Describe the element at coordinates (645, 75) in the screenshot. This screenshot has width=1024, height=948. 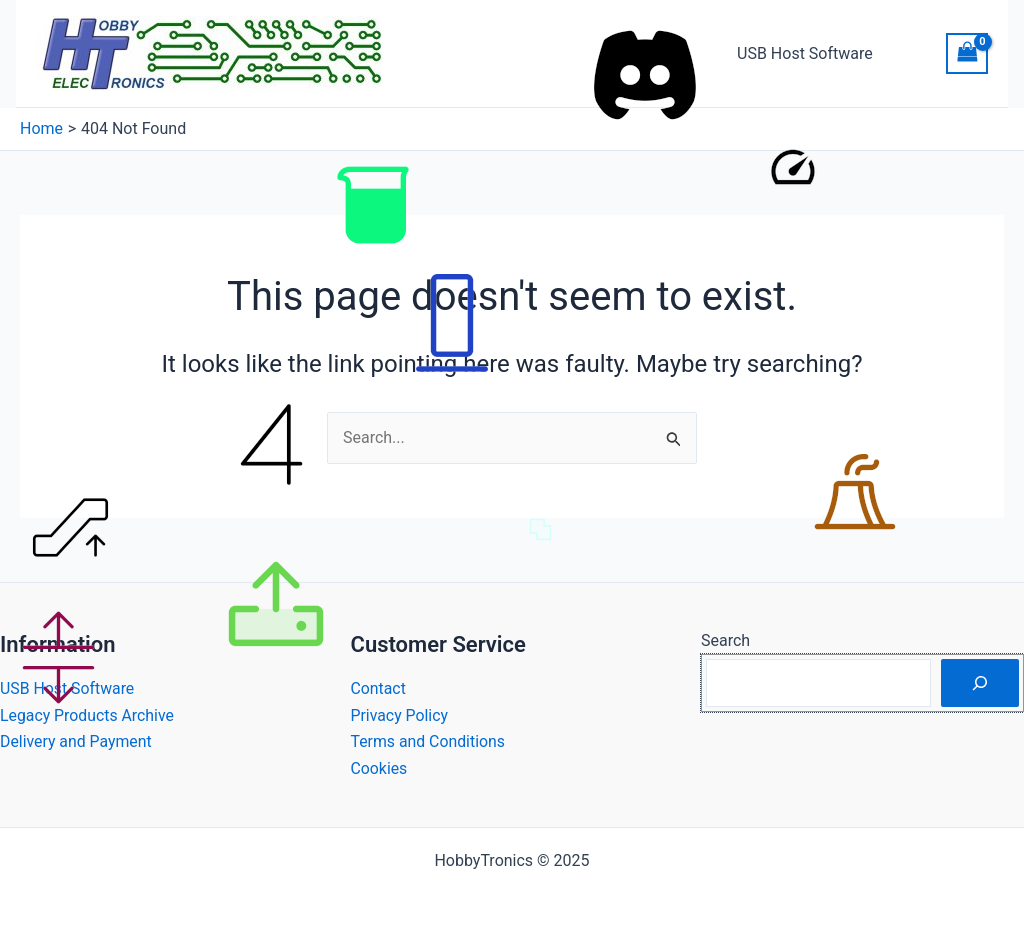
I see `open Discord app` at that location.